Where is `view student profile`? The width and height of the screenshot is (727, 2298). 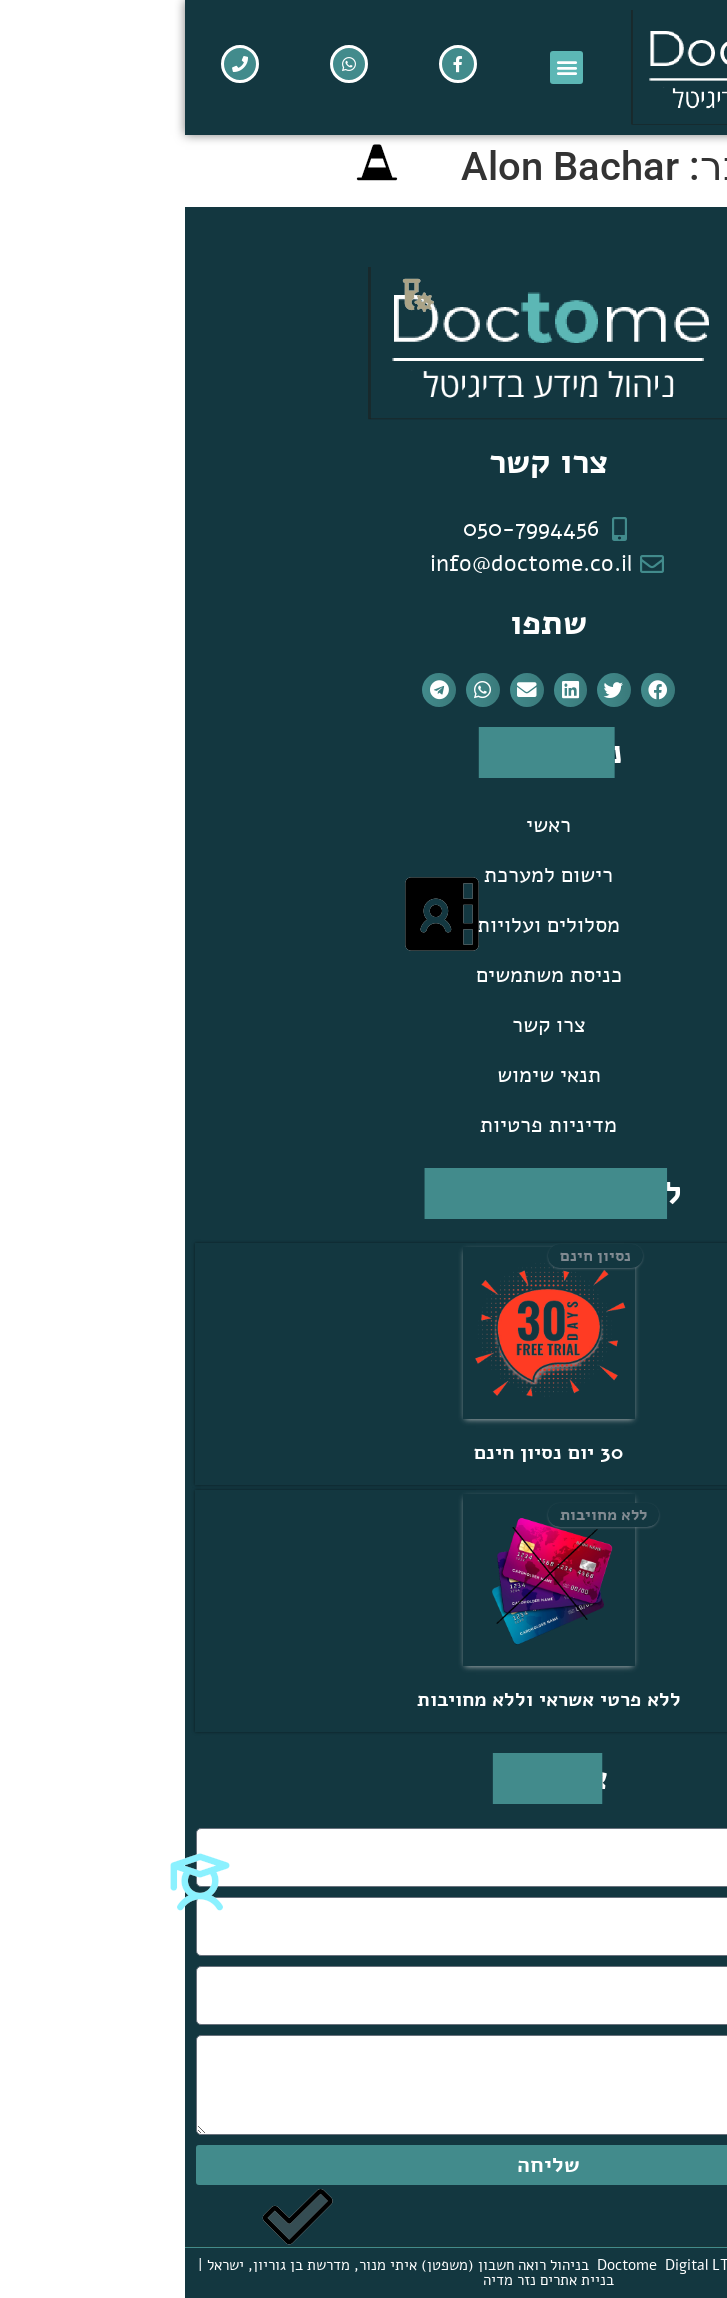
view student profile is located at coordinates (200, 1883).